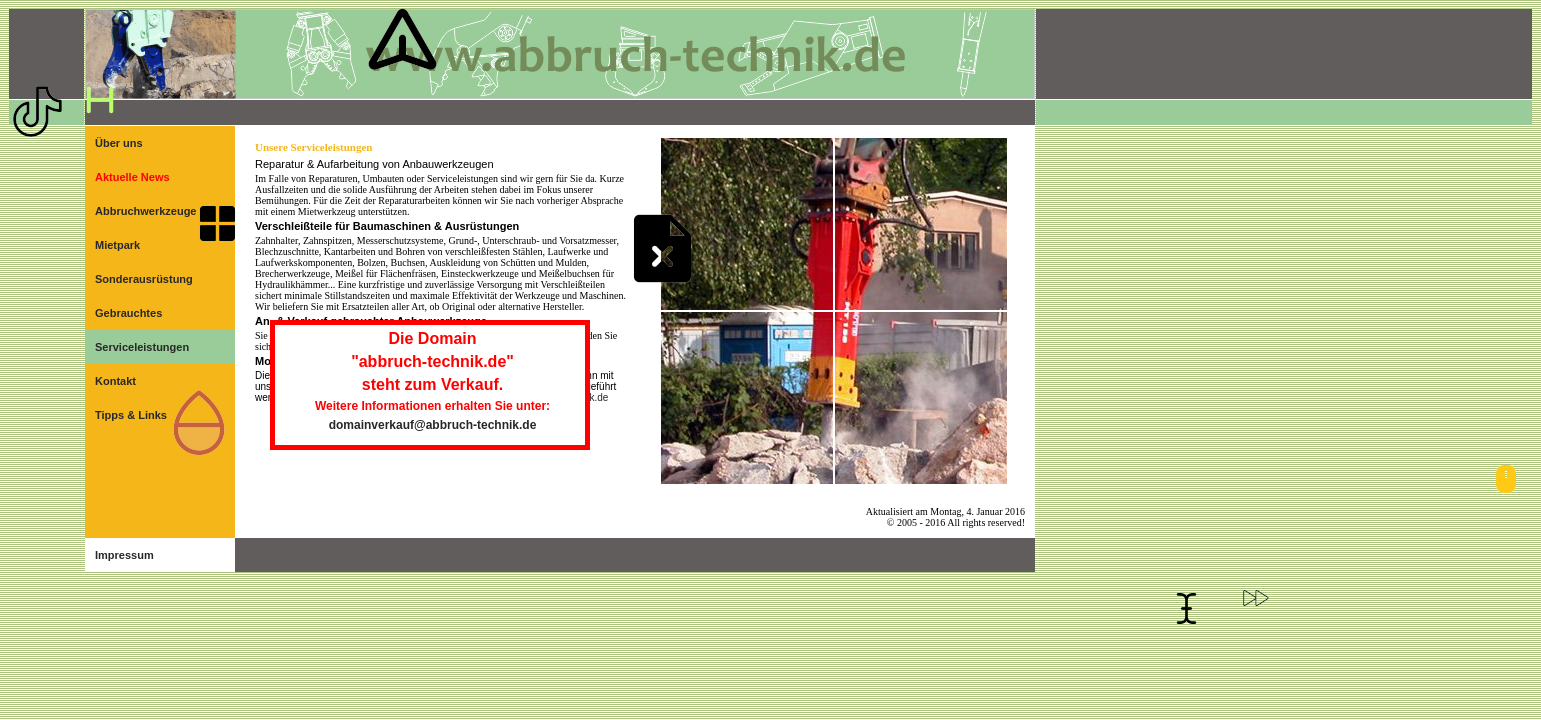  What do you see at coordinates (217, 223) in the screenshot?
I see `view items in grid layout` at bounding box center [217, 223].